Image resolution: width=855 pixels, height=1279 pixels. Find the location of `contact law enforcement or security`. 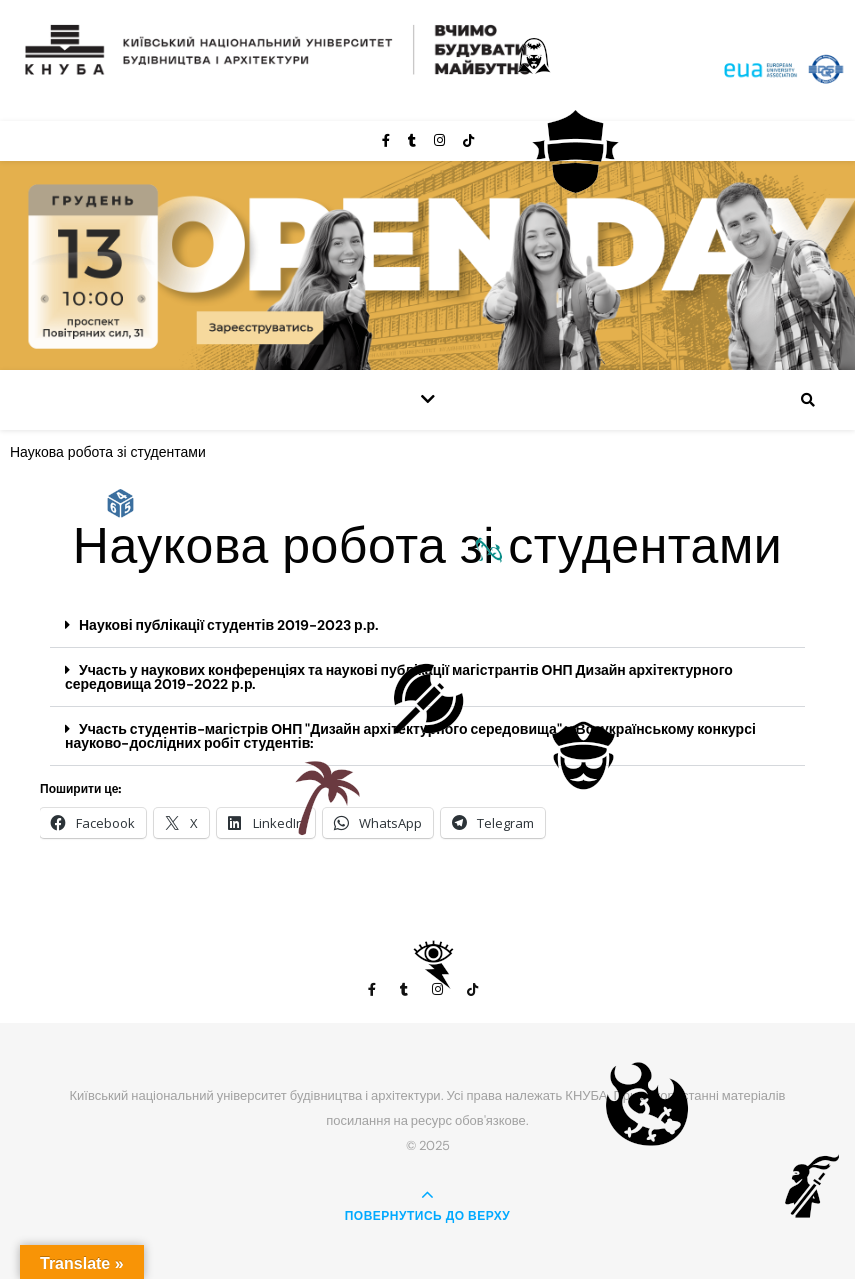

contact law enforcement or security is located at coordinates (583, 755).